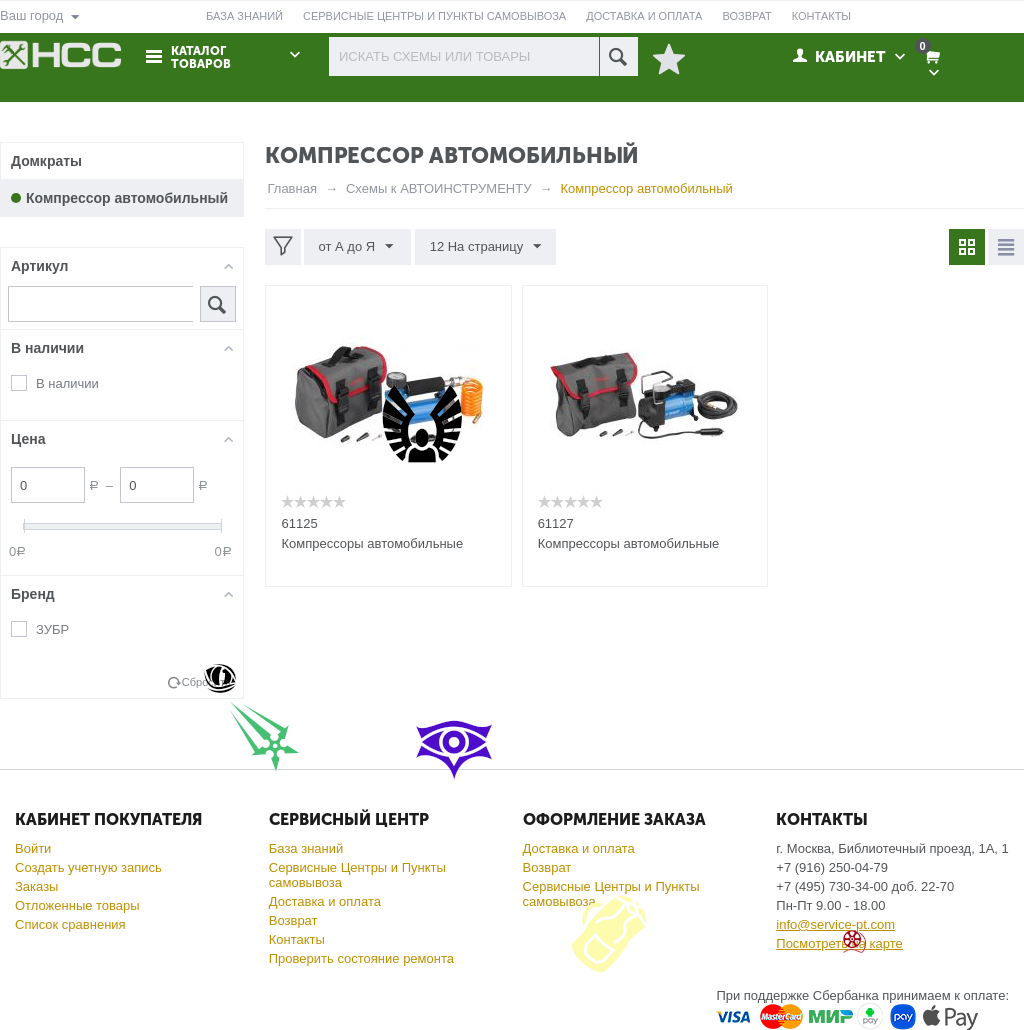 This screenshot has width=1024, height=1030. What do you see at coordinates (453, 745) in the screenshot?
I see `sheikah tribe symbol from the legend of zelda series` at bounding box center [453, 745].